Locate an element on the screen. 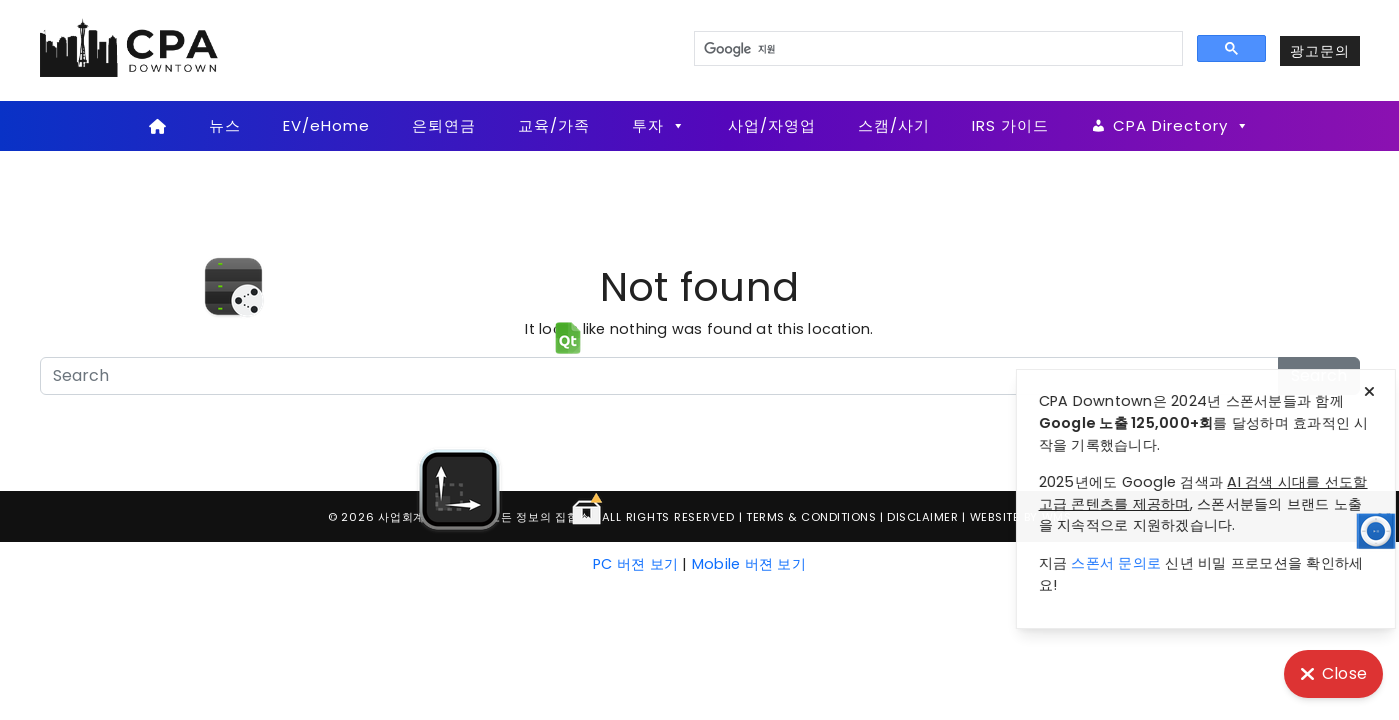  indicates important software updates are available is located at coordinates (586, 508).